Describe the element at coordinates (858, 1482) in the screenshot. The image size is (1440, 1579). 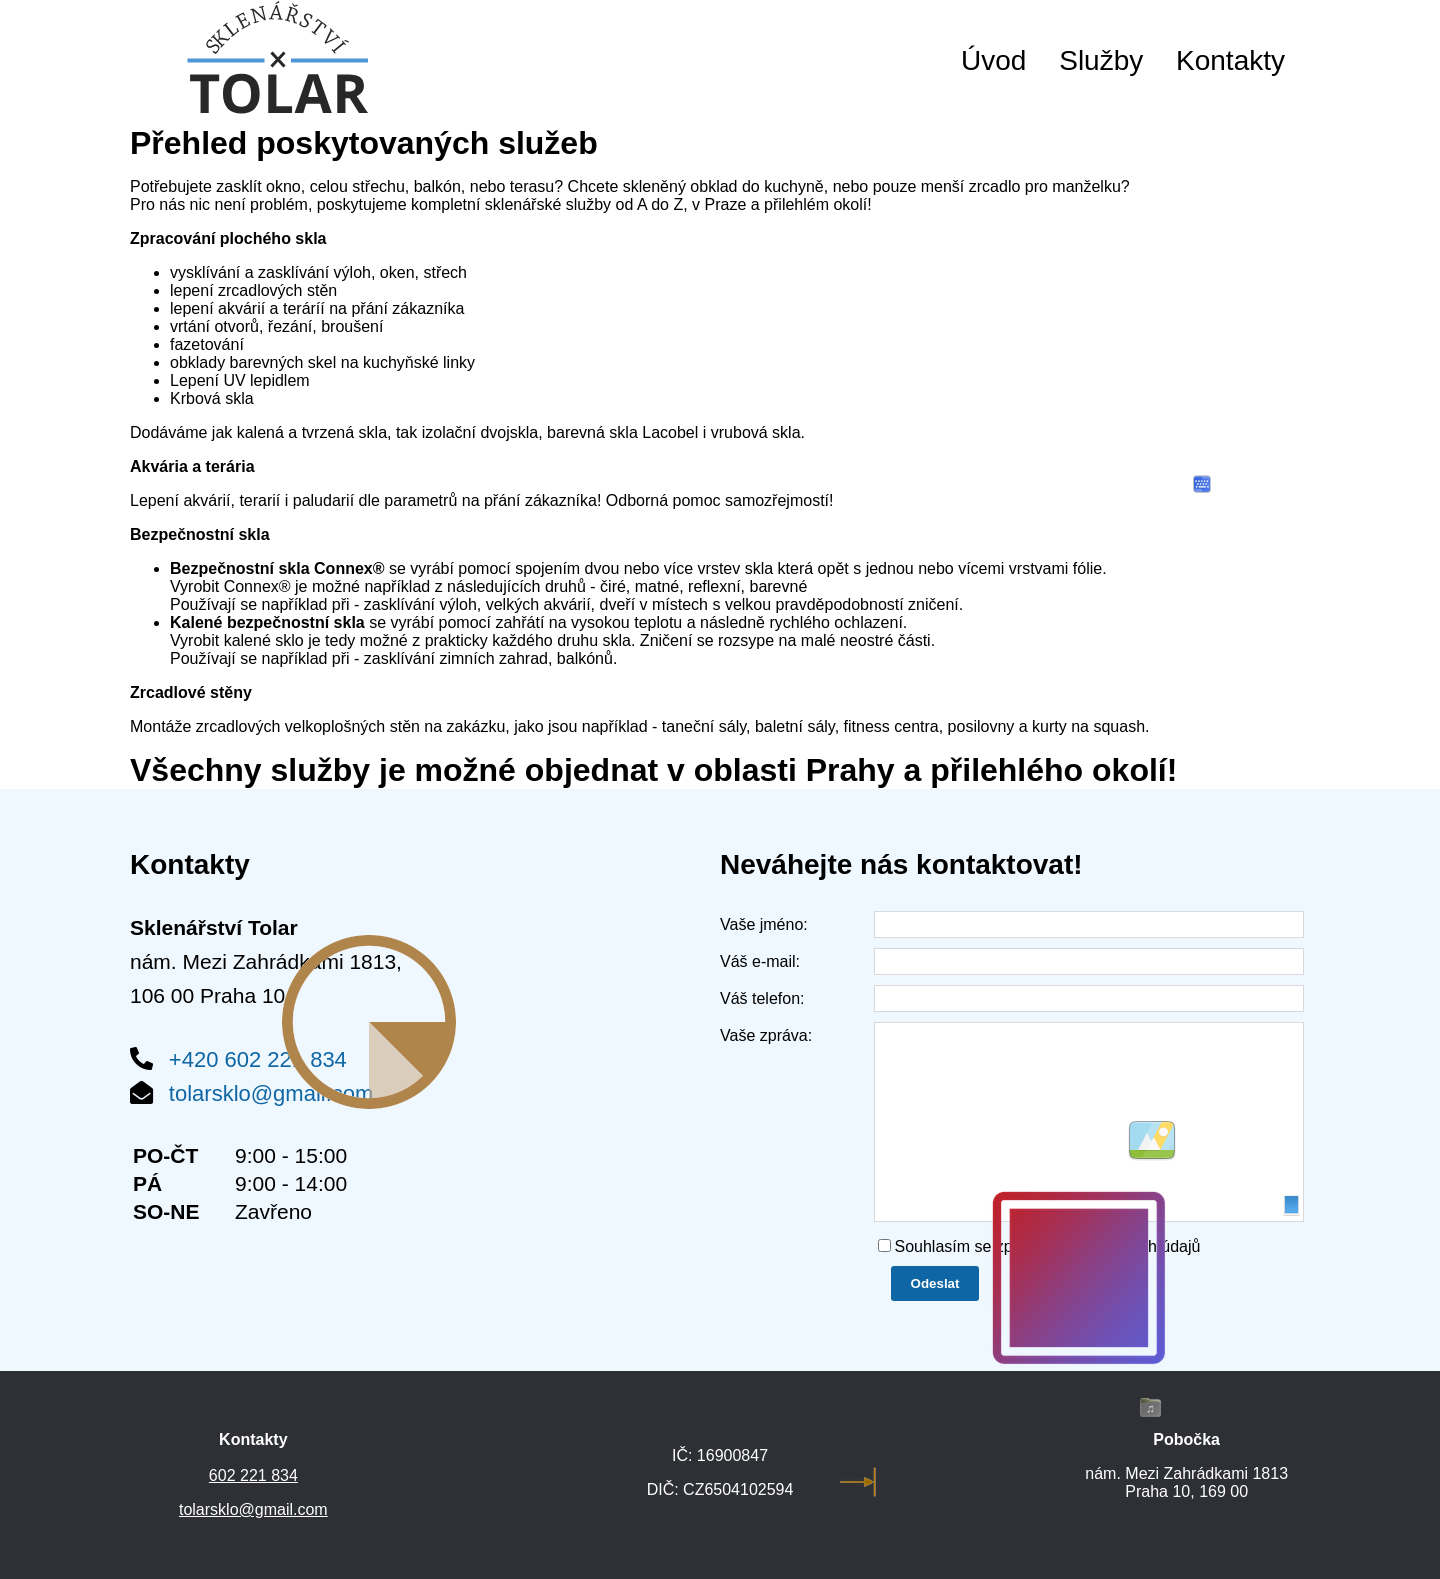
I see `go to the last item in a list or sequence` at that location.